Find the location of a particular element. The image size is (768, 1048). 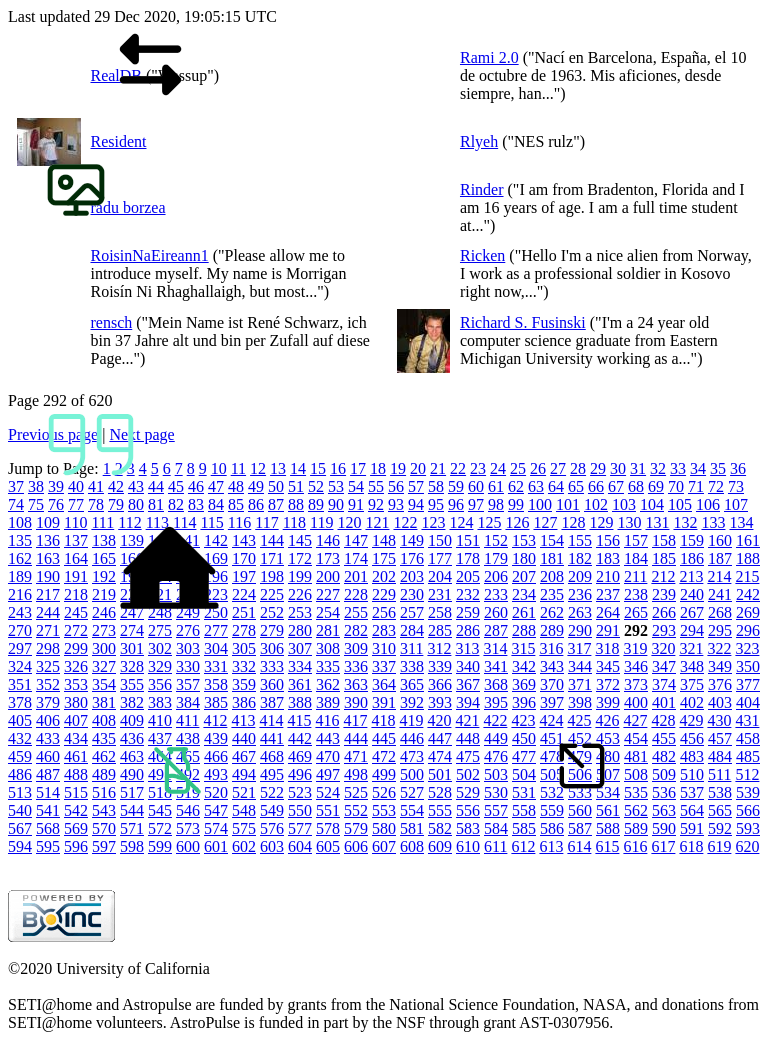

indicates dairy-free or no milk option is located at coordinates (177, 770).